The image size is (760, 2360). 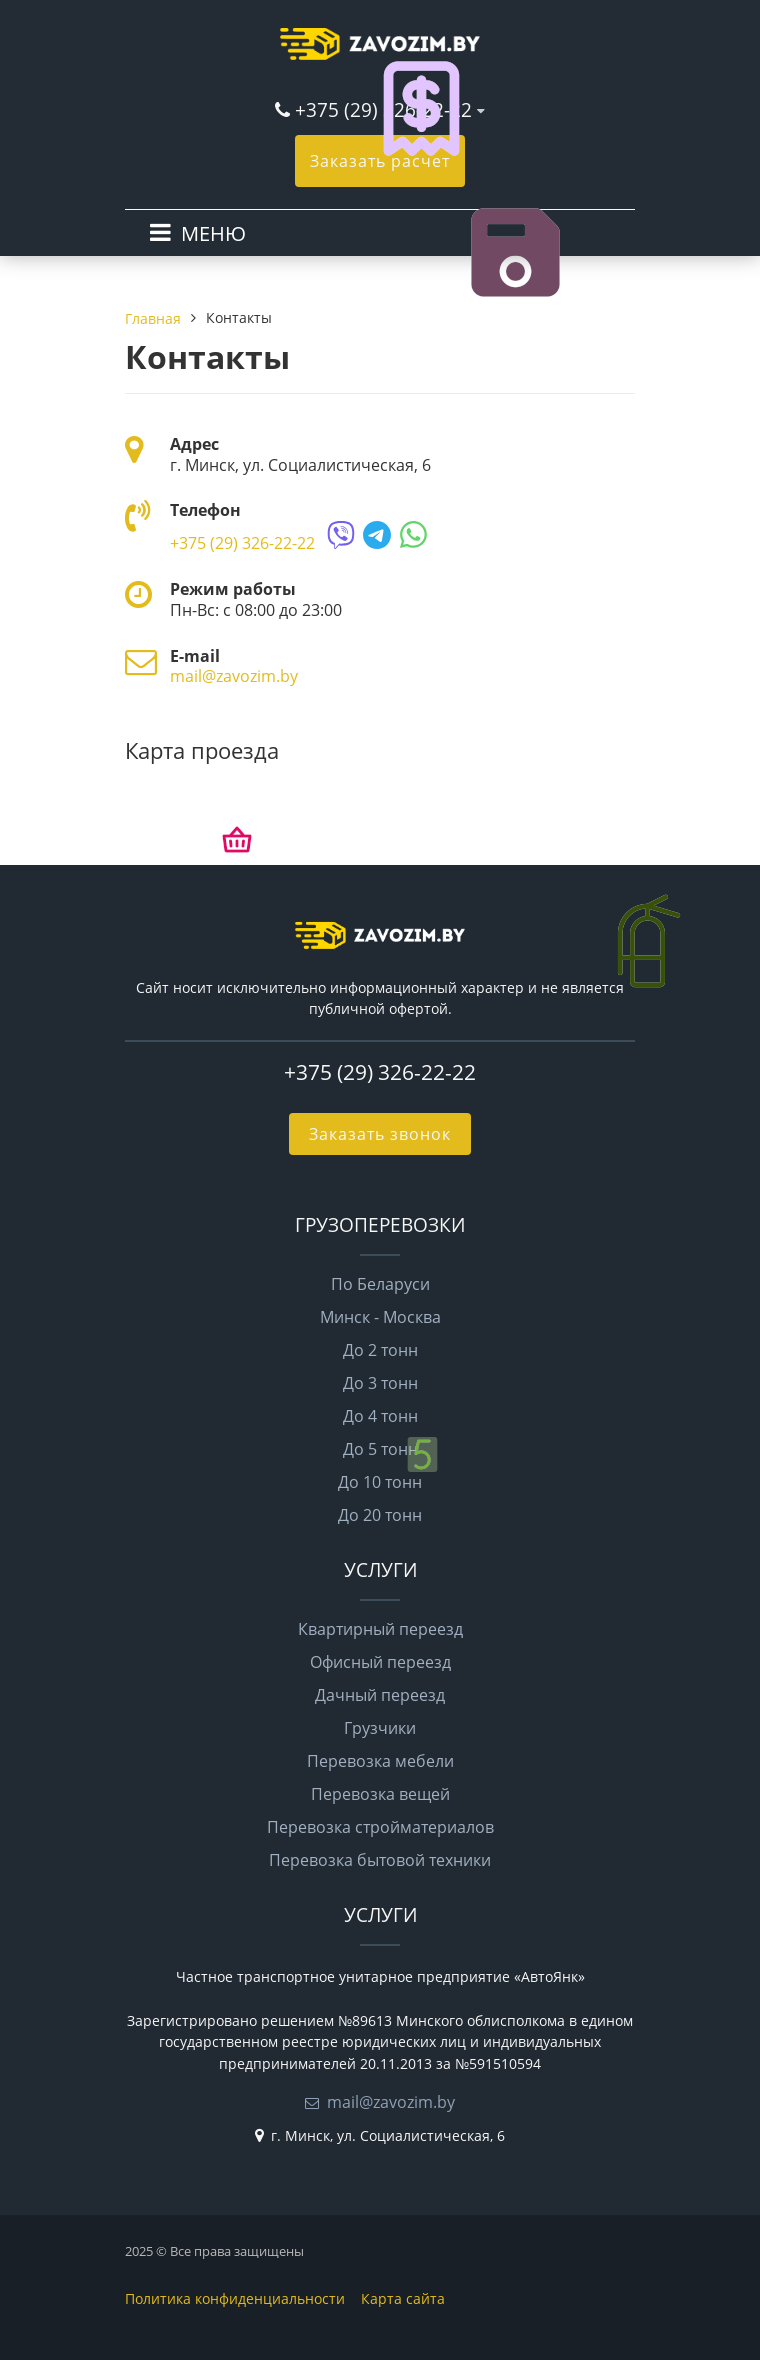 What do you see at coordinates (515, 252) in the screenshot?
I see `save current file or document` at bounding box center [515, 252].